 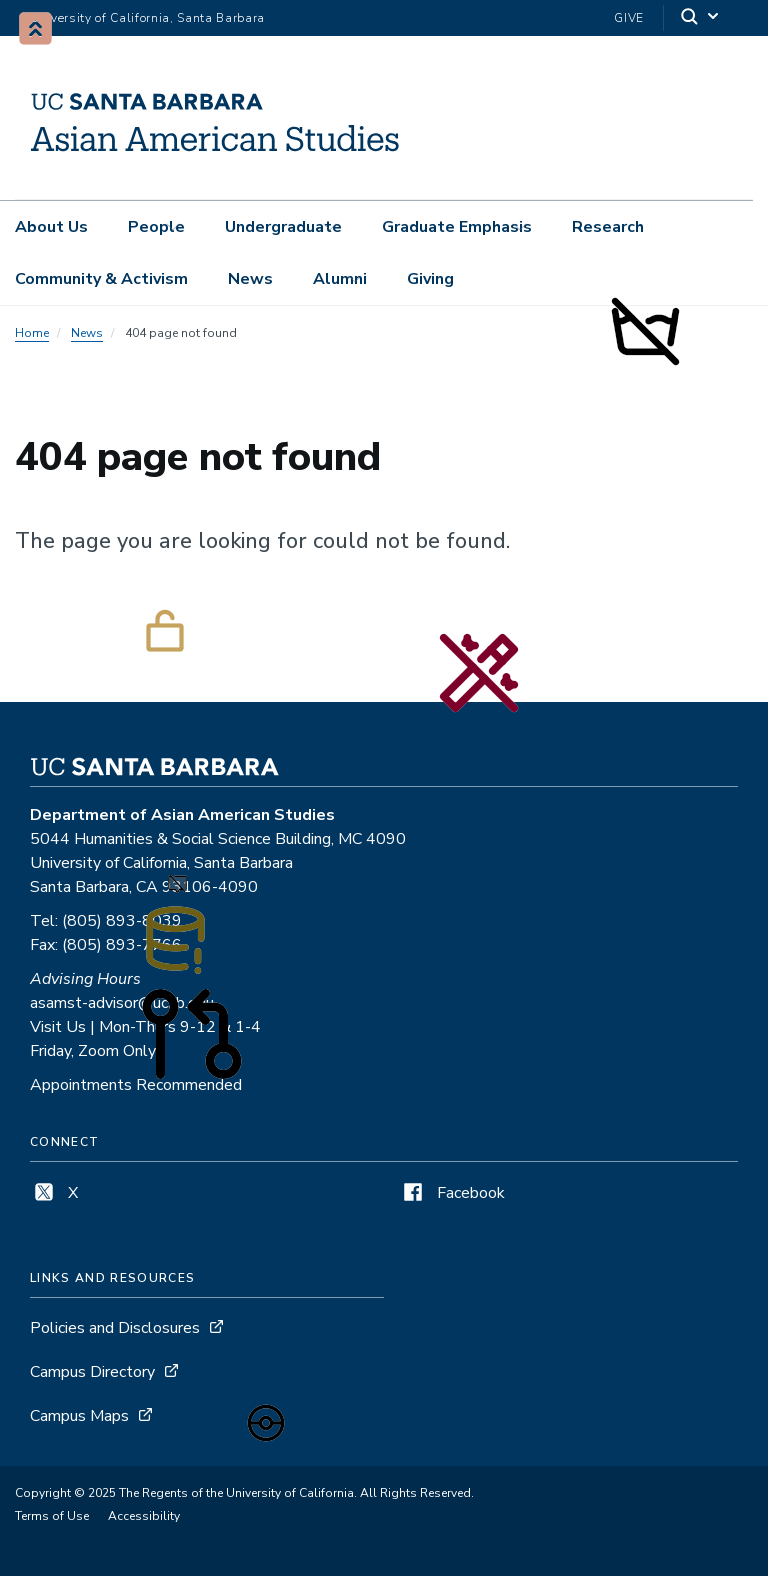 I want to click on scroll to top of page, so click(x=35, y=28).